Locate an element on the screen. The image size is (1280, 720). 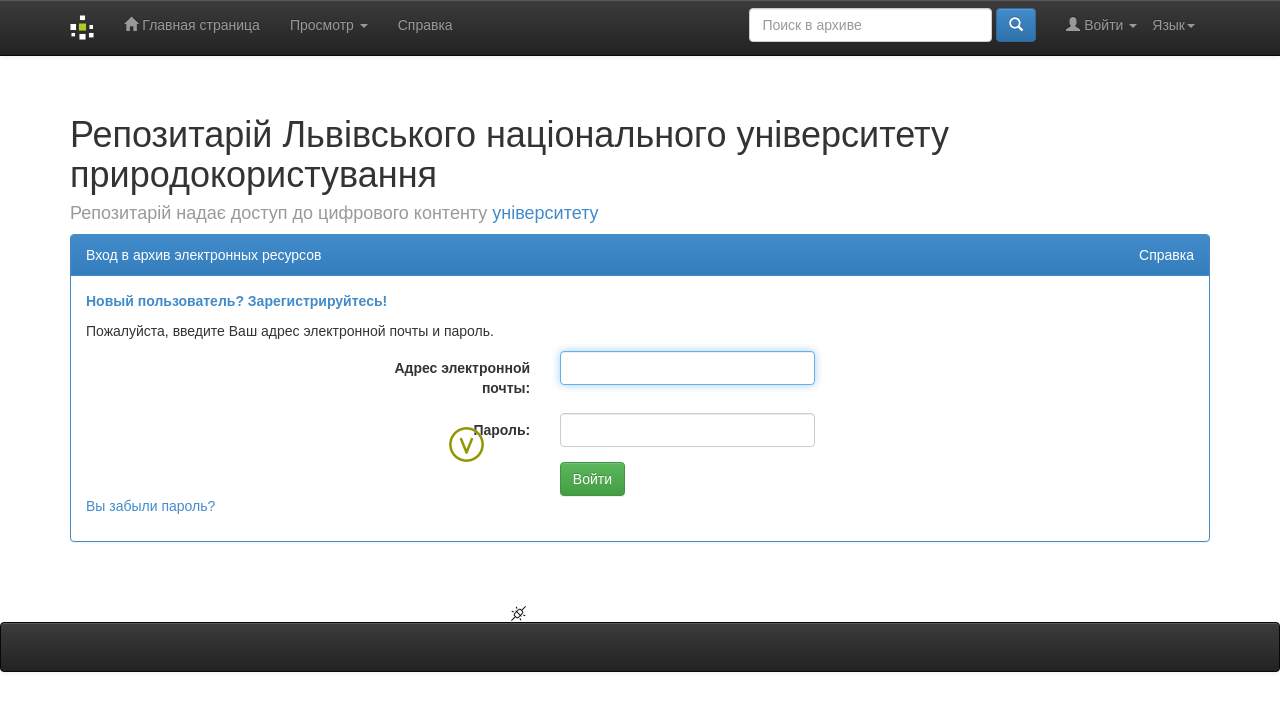
indicates a verified status or checkmark alternative is located at coordinates (466, 444).